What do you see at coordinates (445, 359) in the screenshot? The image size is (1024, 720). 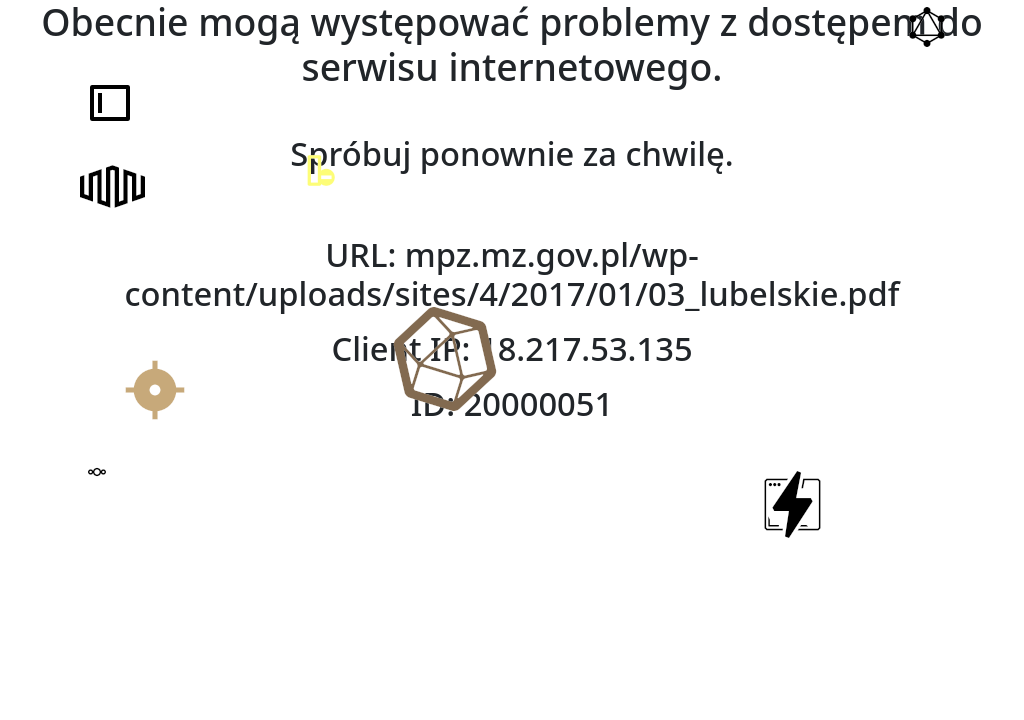 I see `influxdb time-series database logo` at bounding box center [445, 359].